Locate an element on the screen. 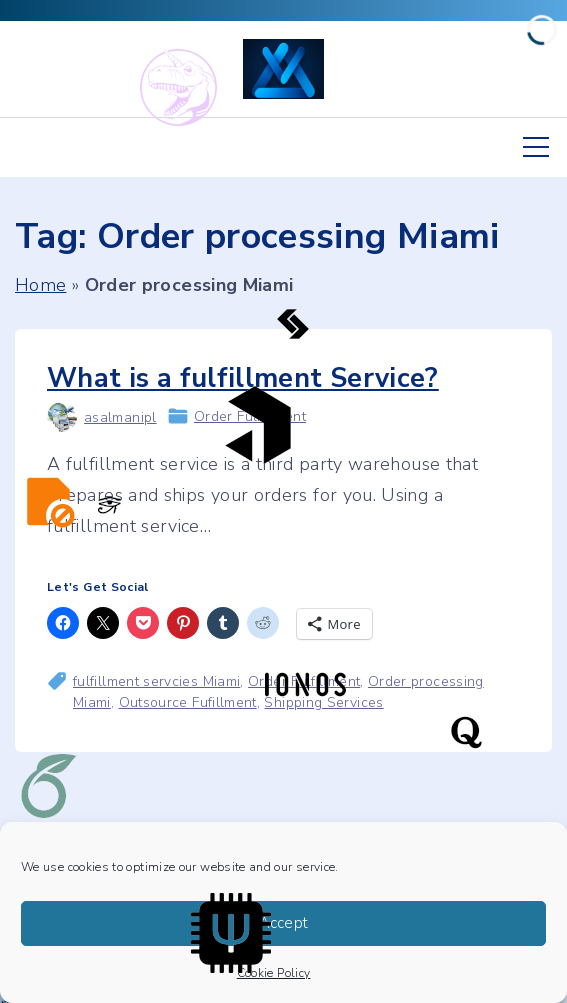 The width and height of the screenshot is (567, 1003). open Overleaf LaTeX editor is located at coordinates (49, 786).